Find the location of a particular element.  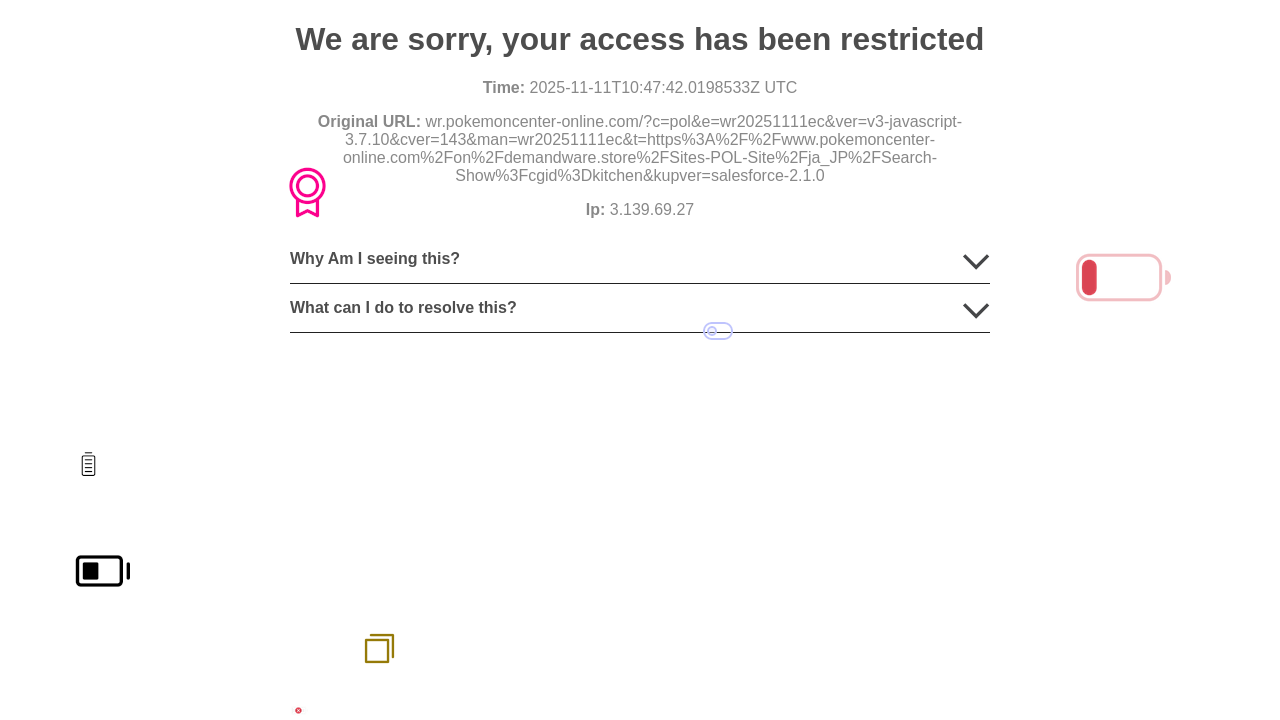

view achievements or awards is located at coordinates (307, 192).